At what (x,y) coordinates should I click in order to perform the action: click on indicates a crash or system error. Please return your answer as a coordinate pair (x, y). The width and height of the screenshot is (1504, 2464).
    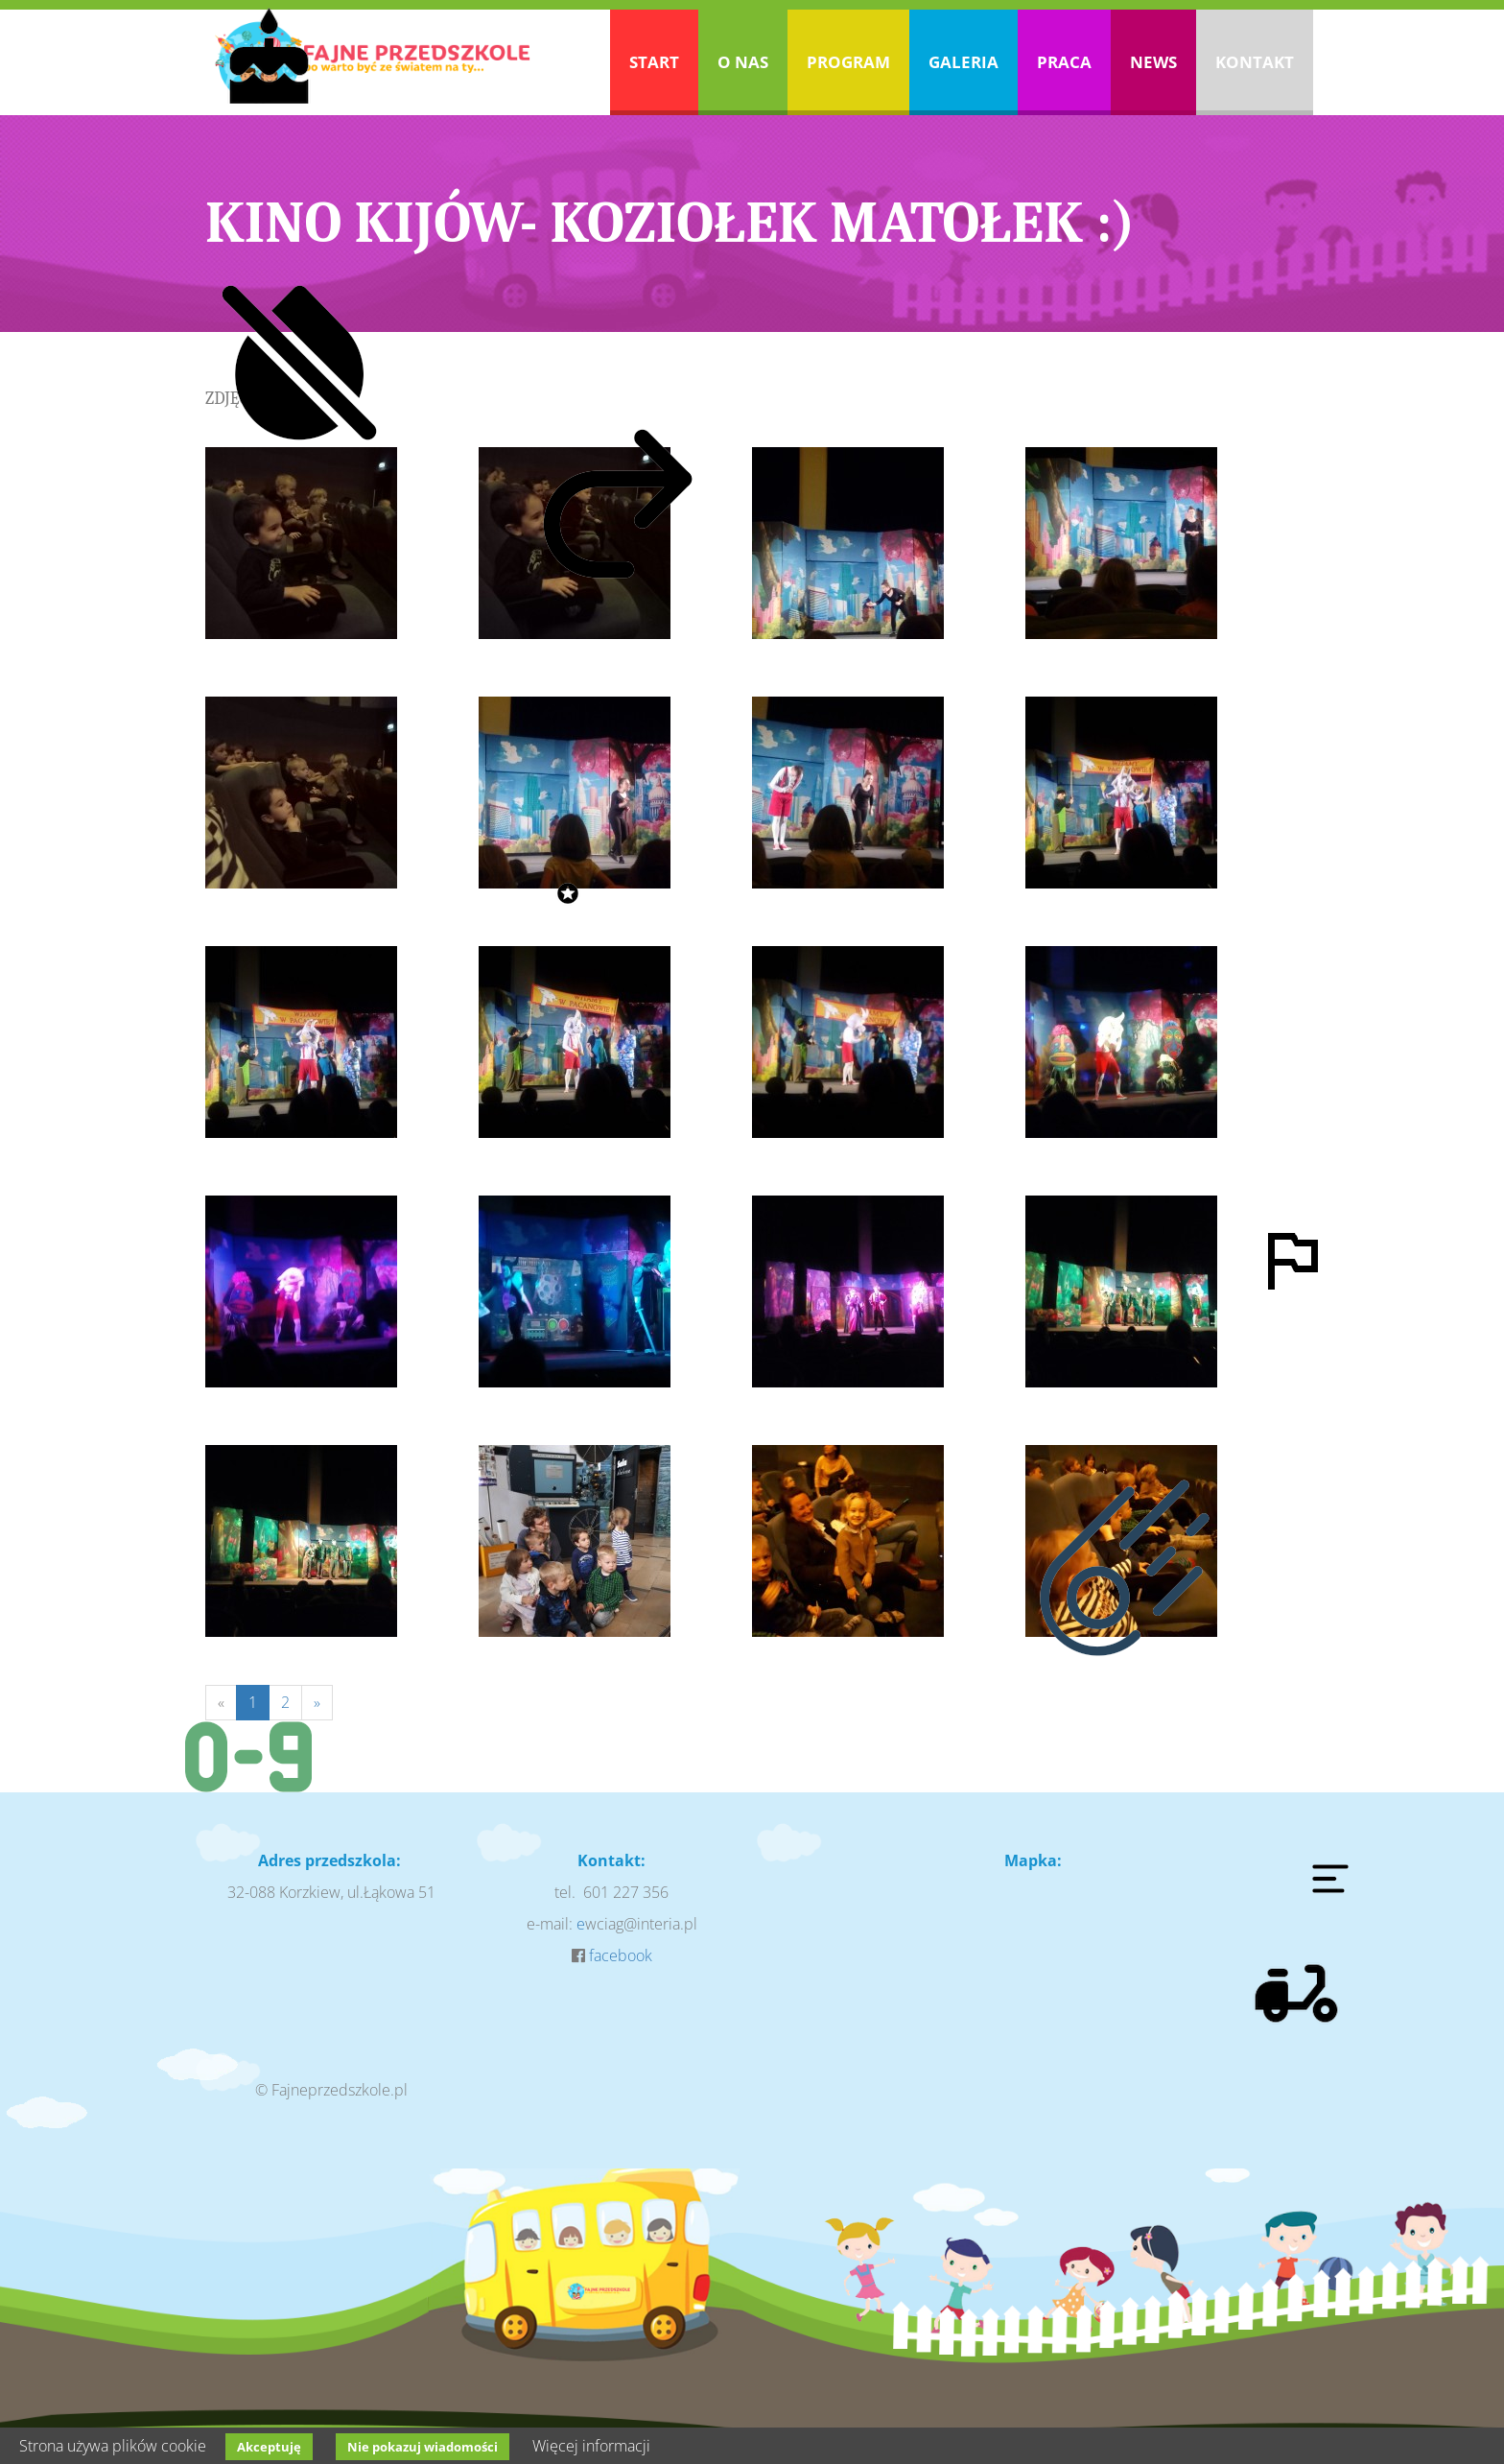
    Looking at the image, I should click on (1124, 1571).